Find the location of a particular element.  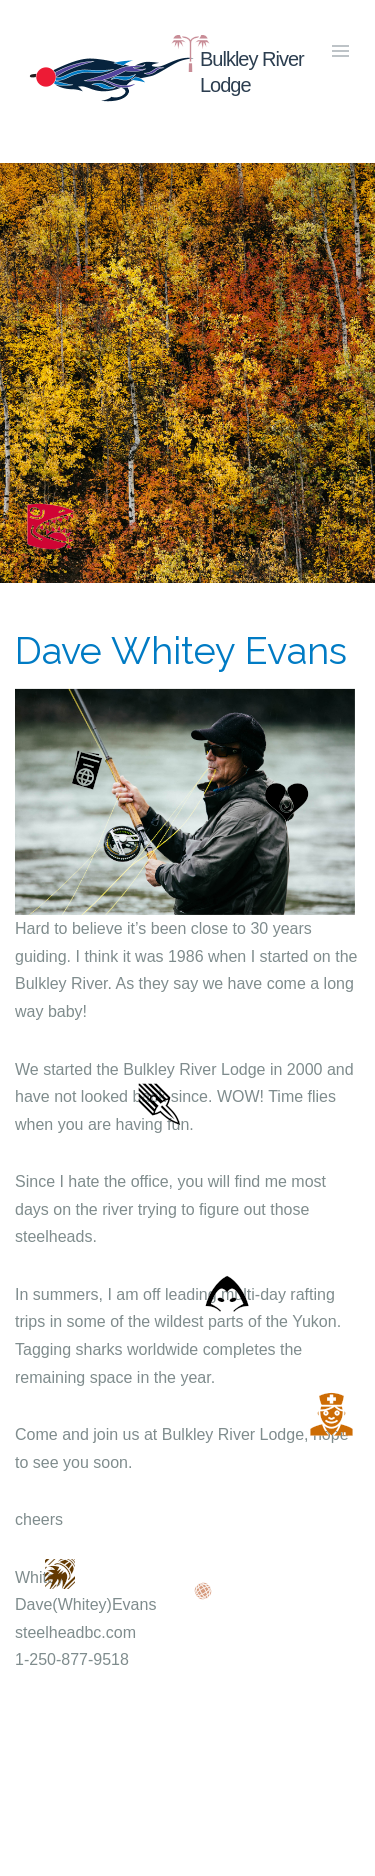

view male nurse profile or contact is located at coordinates (331, 1414).